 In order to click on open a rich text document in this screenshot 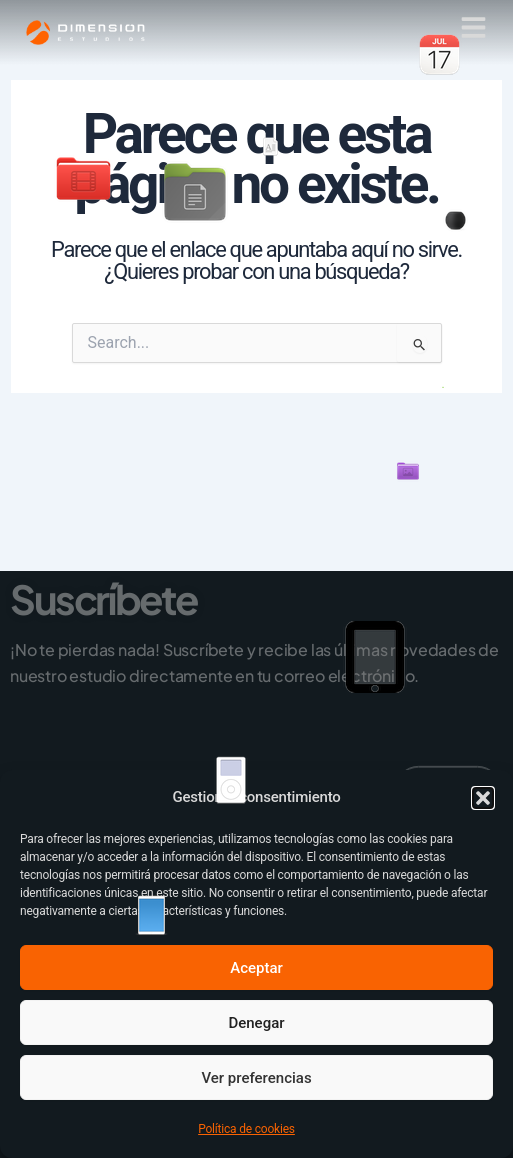, I will do `click(270, 146)`.